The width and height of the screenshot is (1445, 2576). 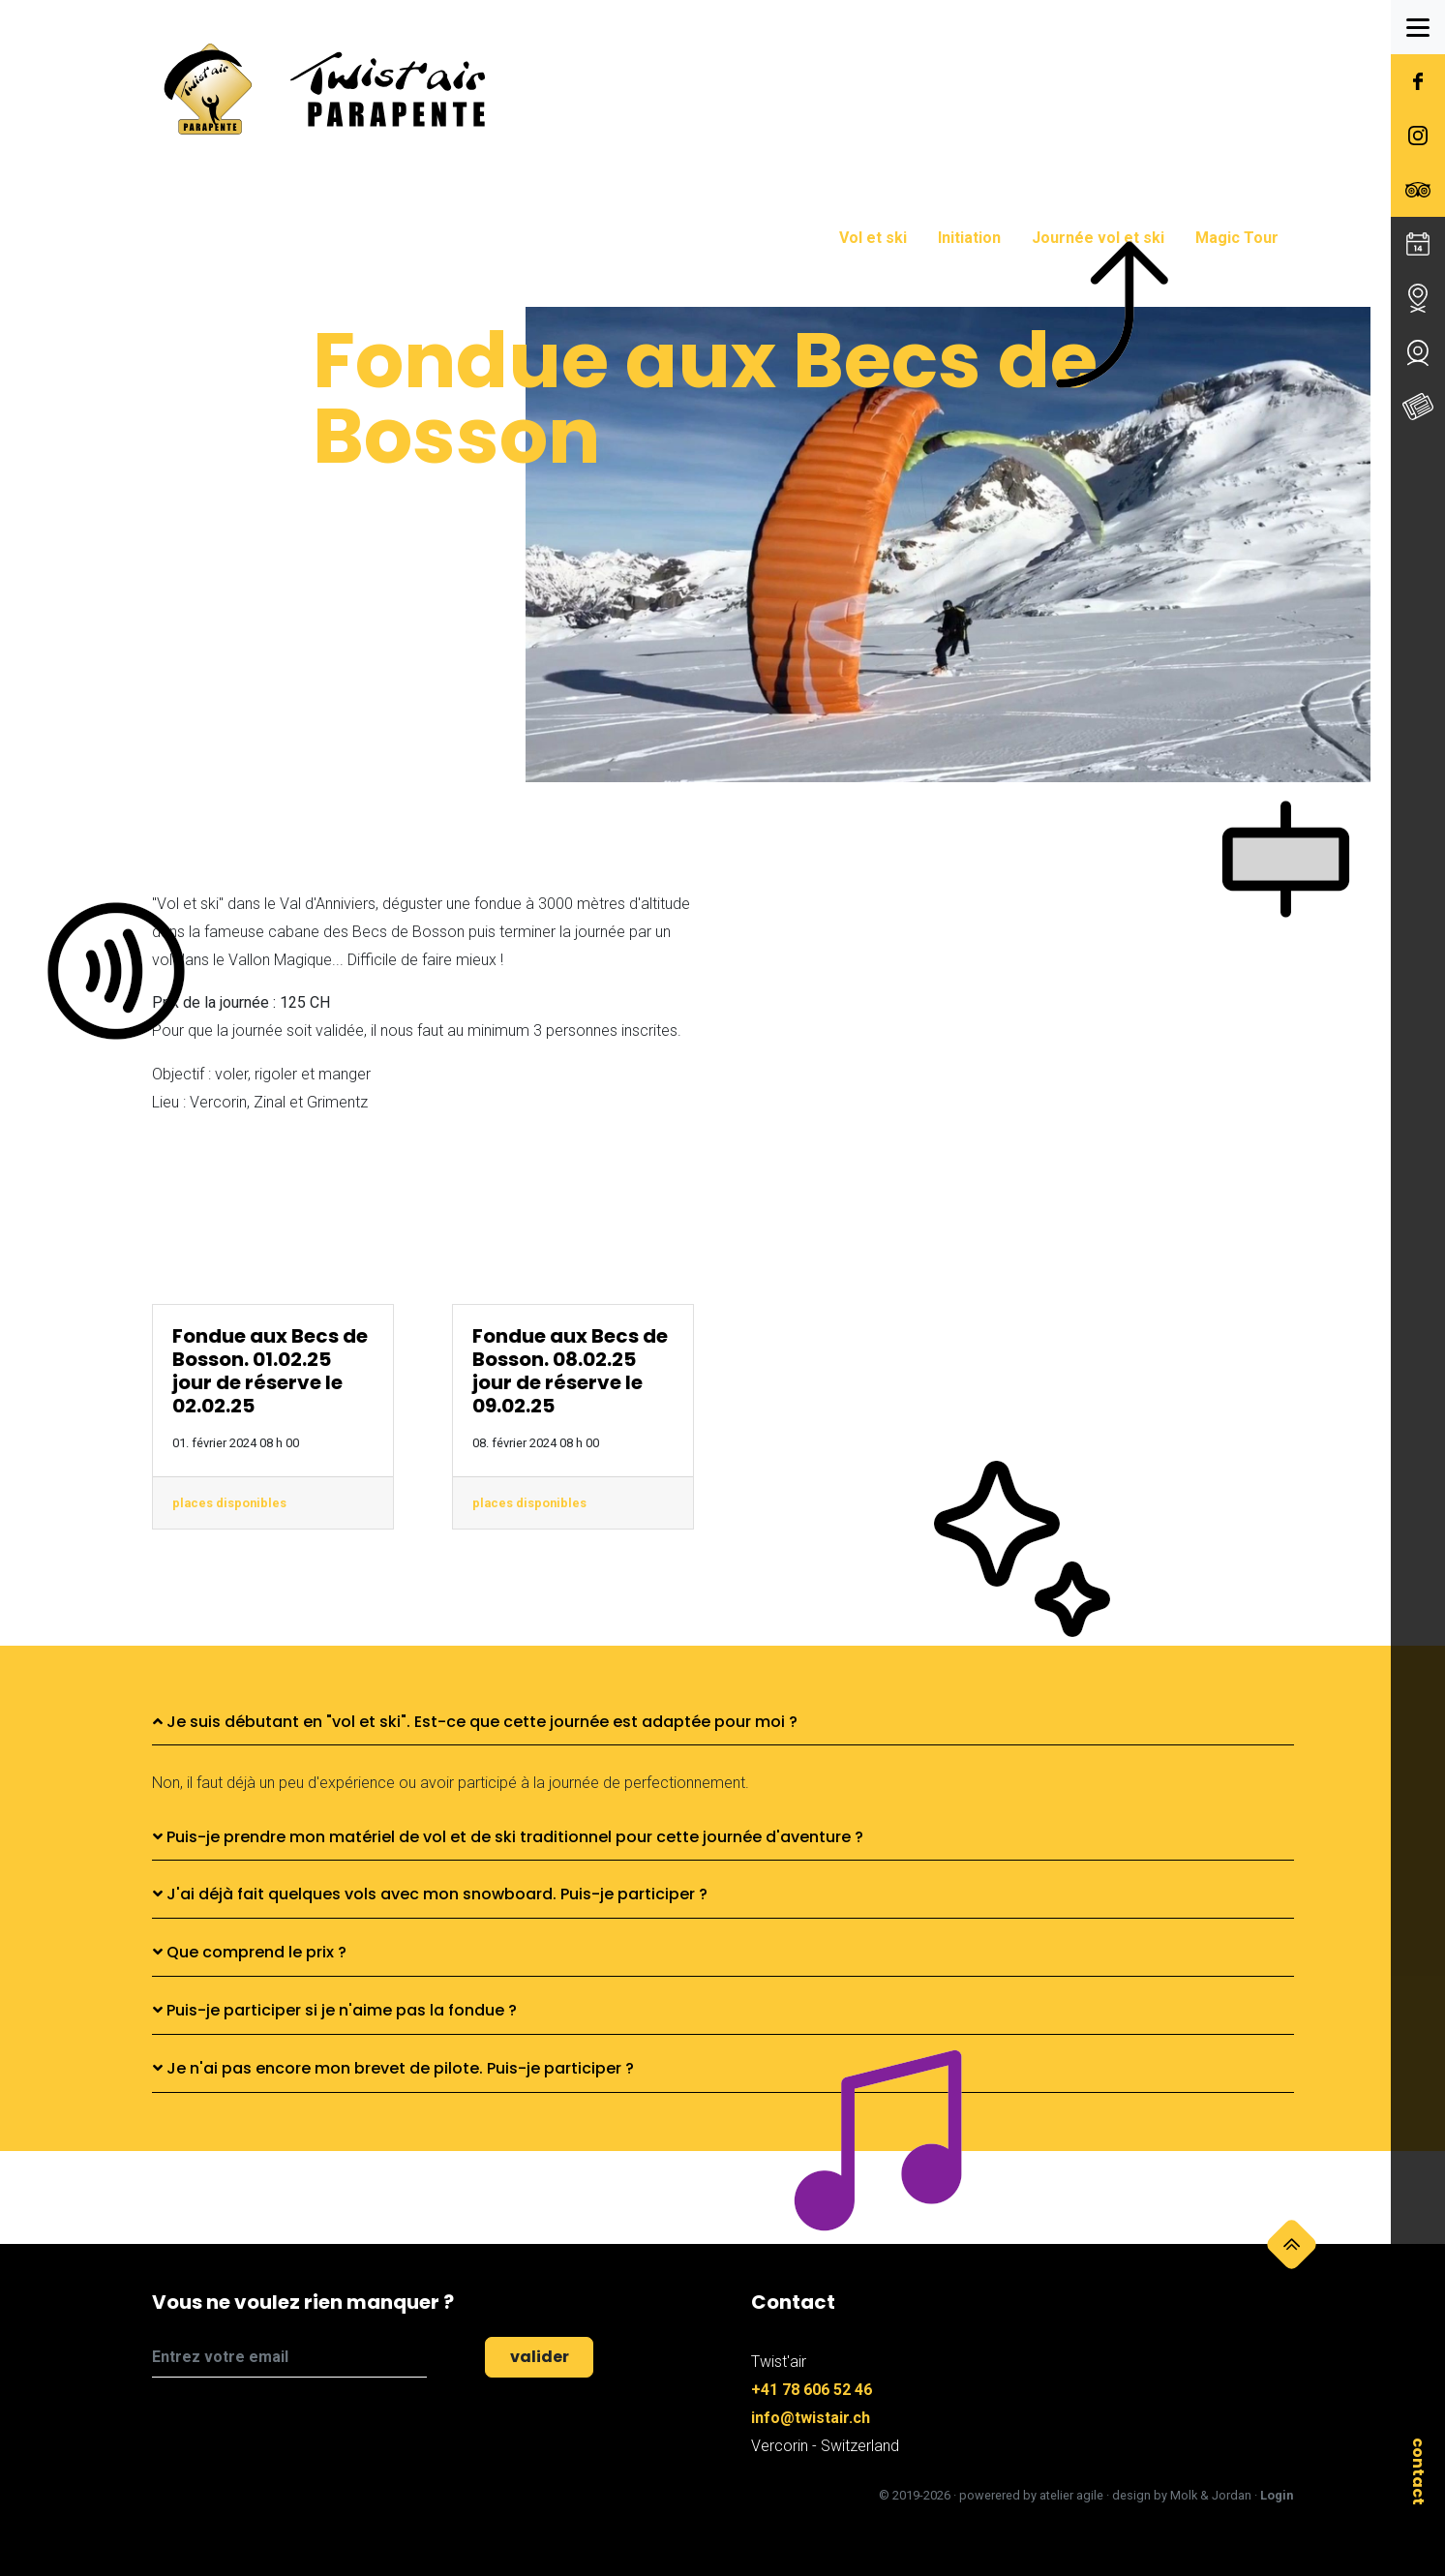 What do you see at coordinates (116, 971) in the screenshot?
I see `tap to pay with contactless payment` at bounding box center [116, 971].